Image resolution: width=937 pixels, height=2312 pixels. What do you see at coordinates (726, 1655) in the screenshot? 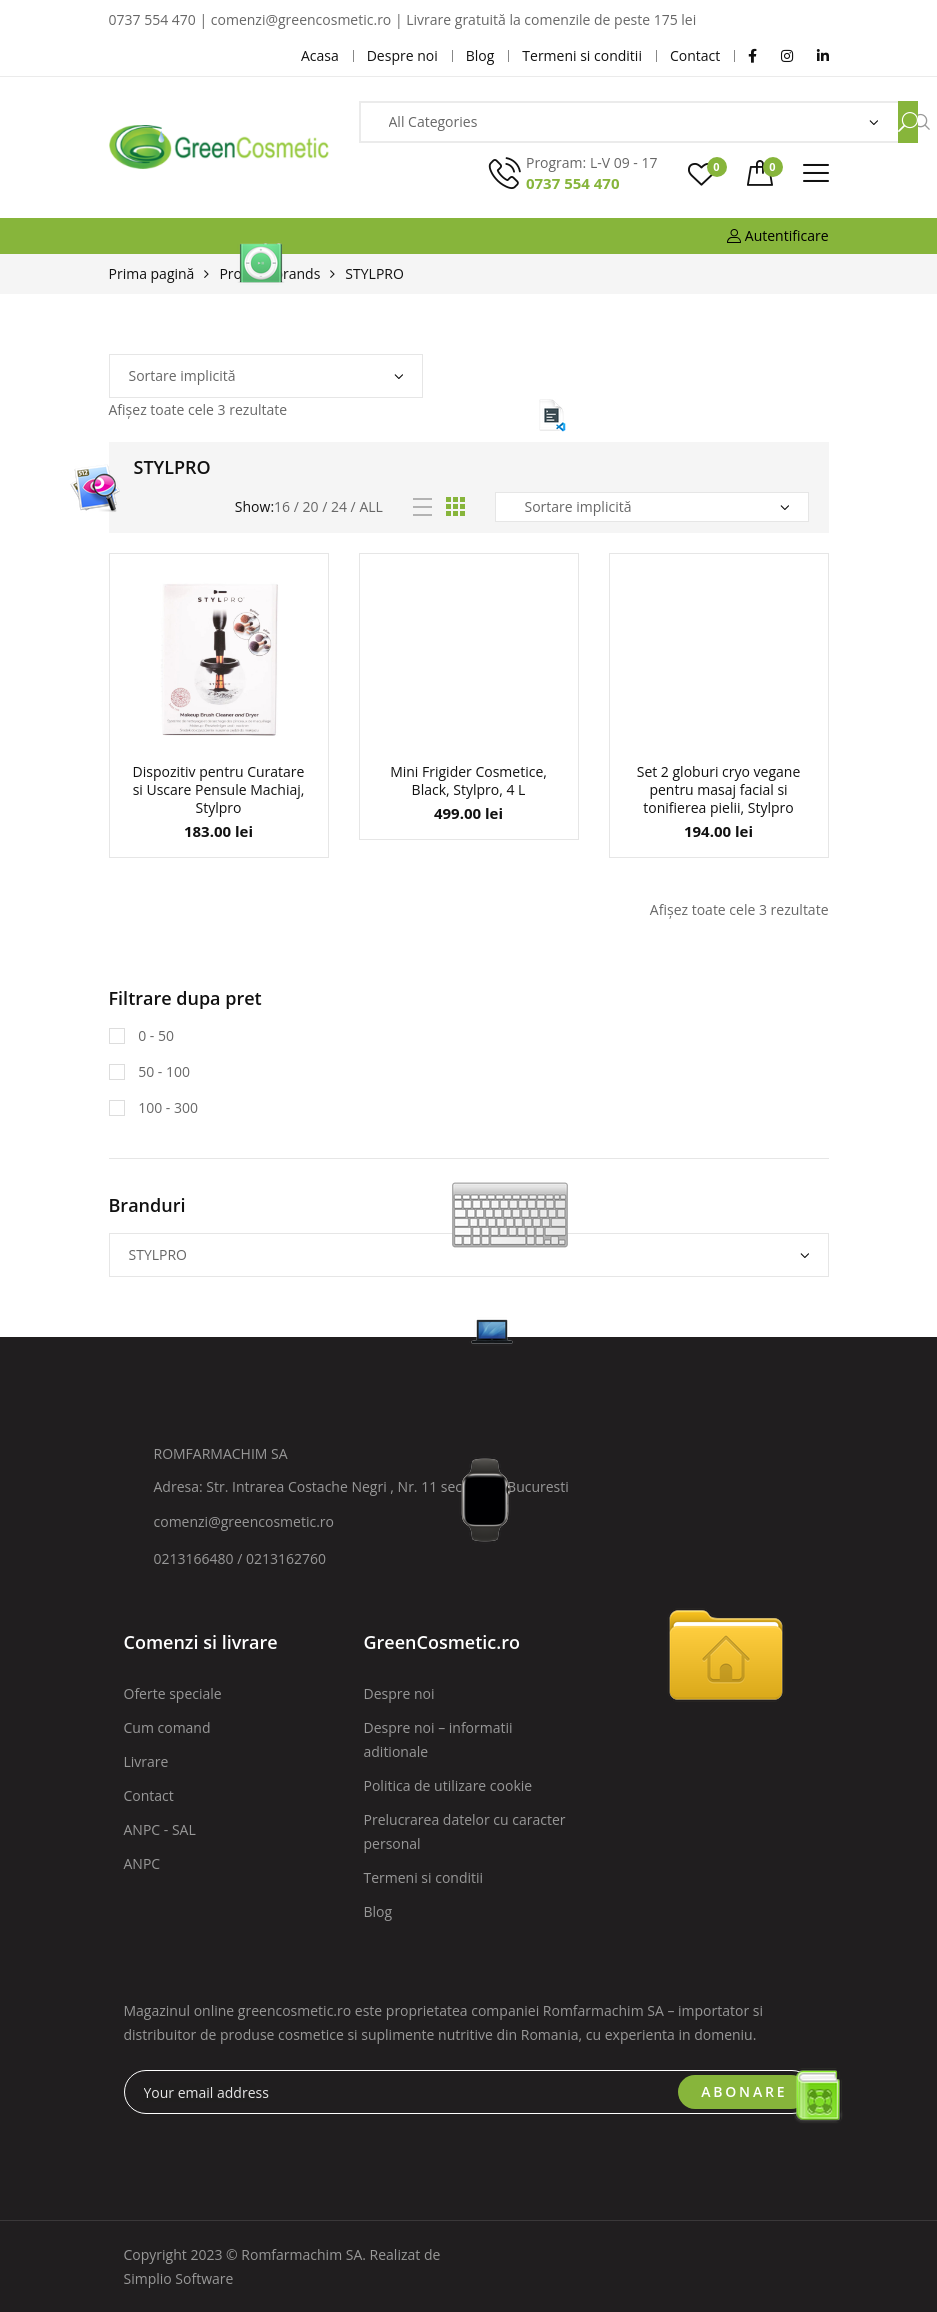
I see `access your home folder` at bounding box center [726, 1655].